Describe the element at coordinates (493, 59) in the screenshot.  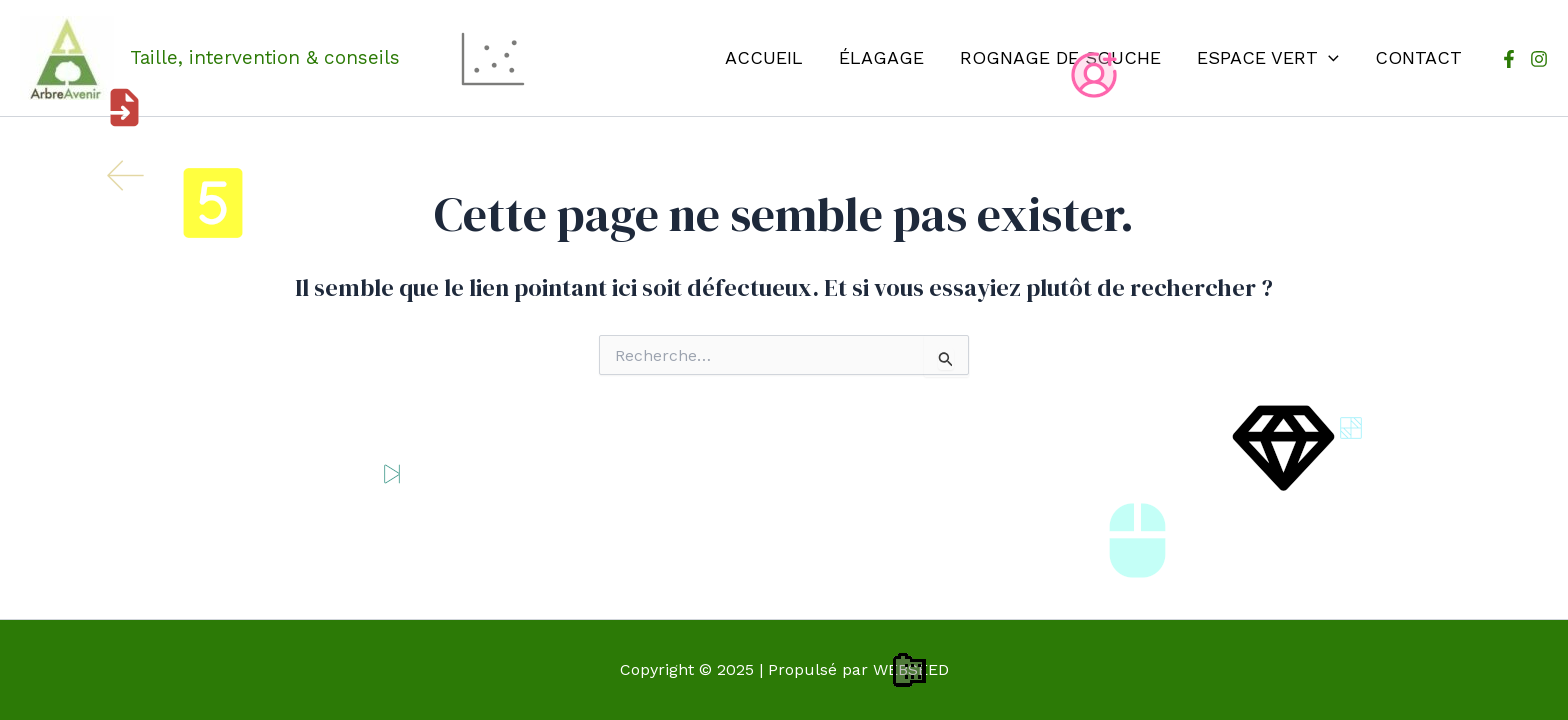
I see `view scatter plot data` at that location.